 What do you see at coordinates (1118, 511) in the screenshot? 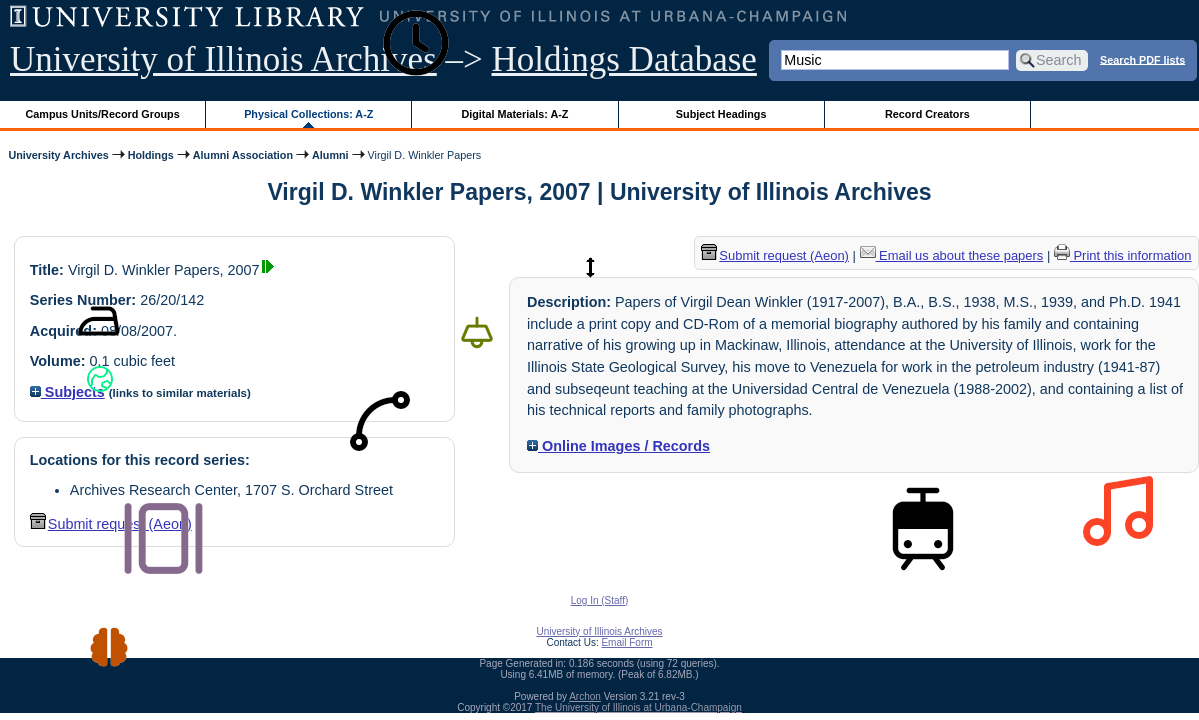
I see `open music player or library` at bounding box center [1118, 511].